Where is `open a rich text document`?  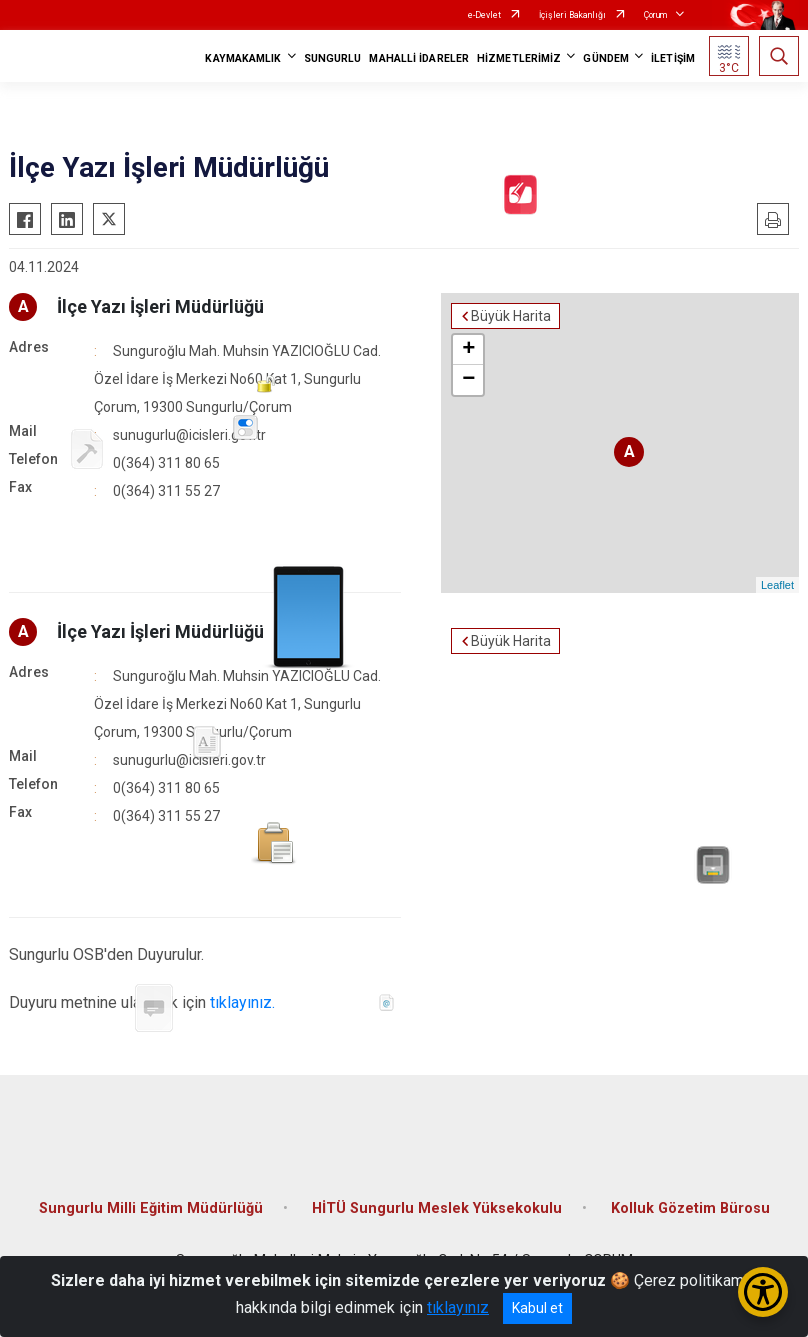
open a rich text document is located at coordinates (207, 742).